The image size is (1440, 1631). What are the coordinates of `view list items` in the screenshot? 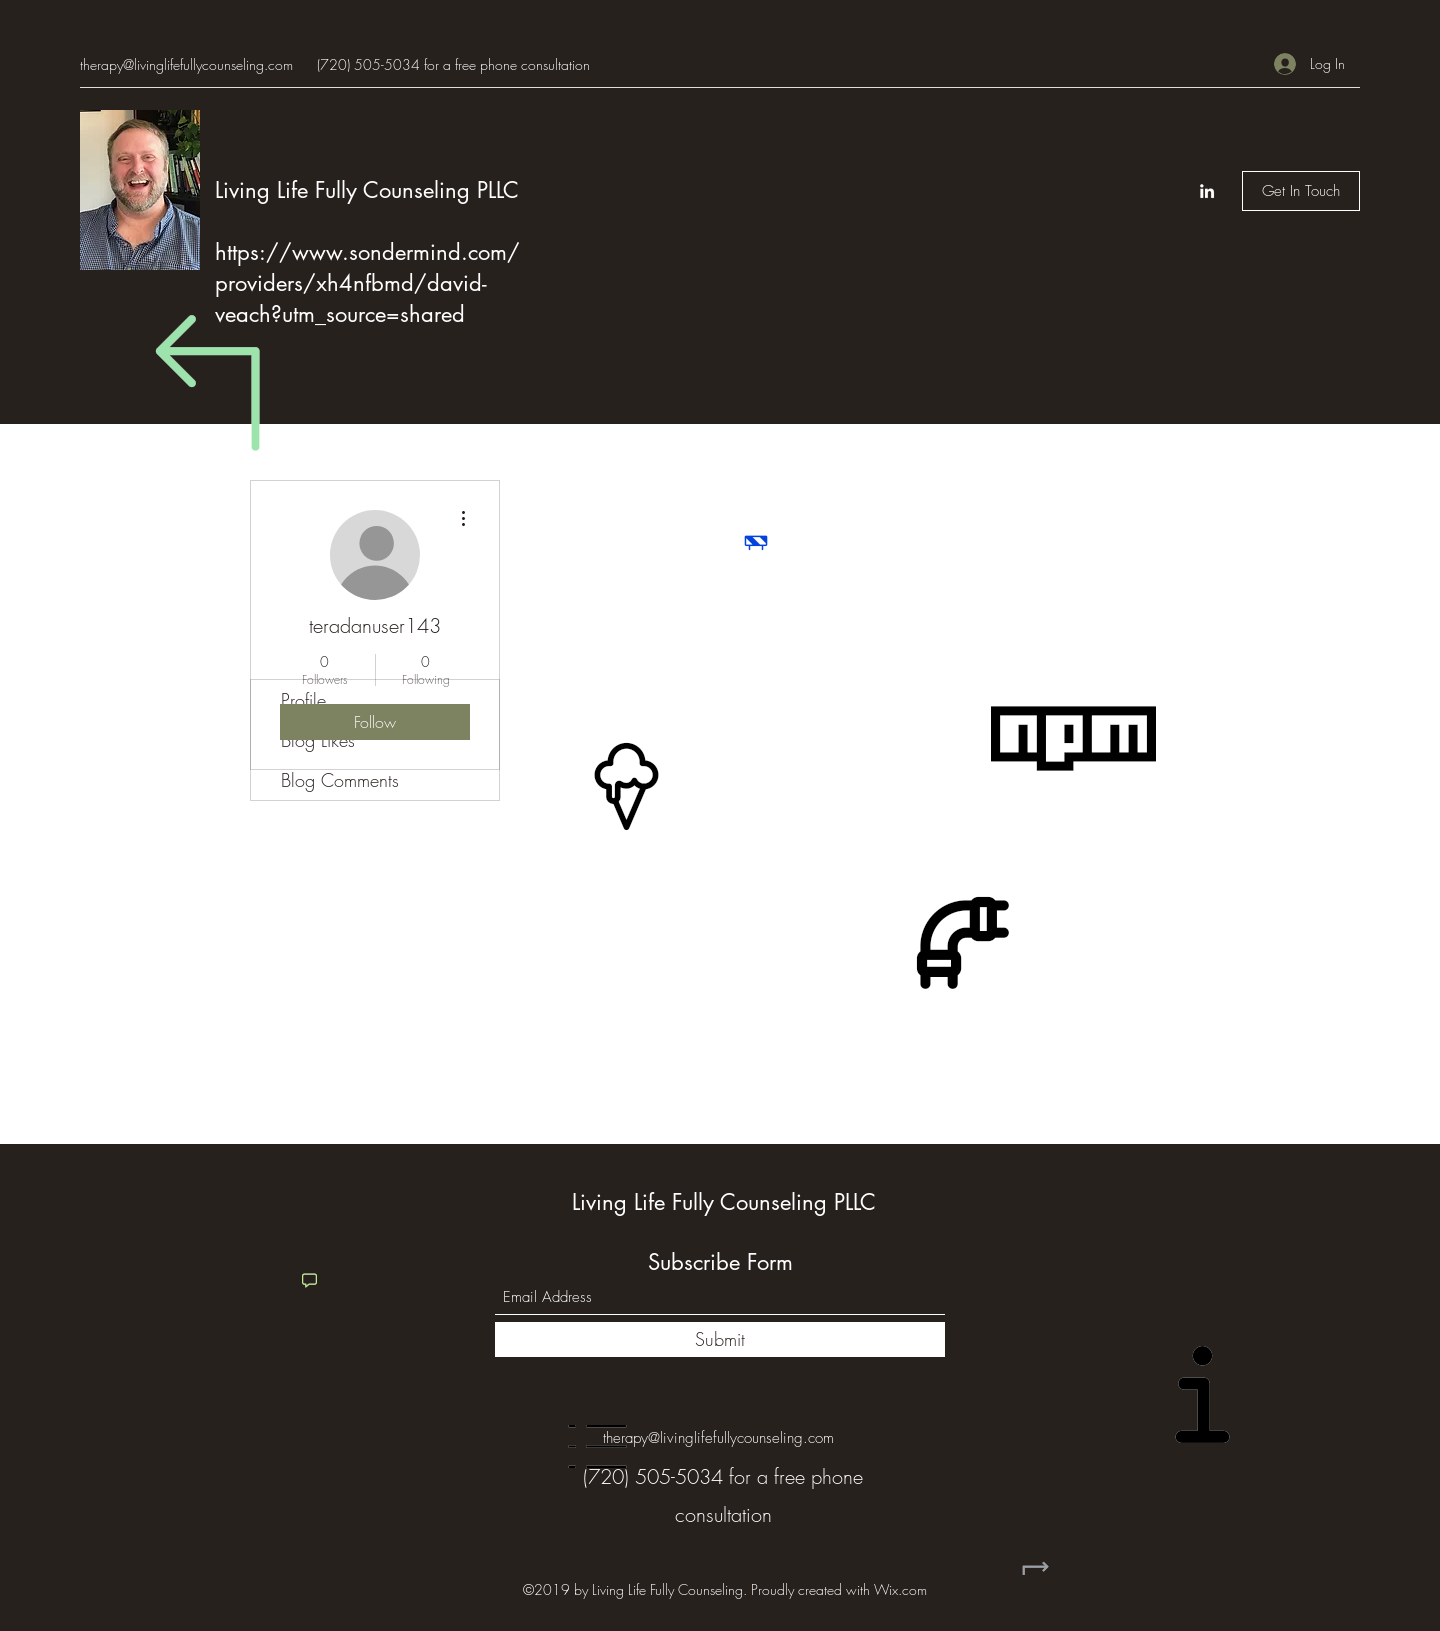 It's located at (597, 1446).